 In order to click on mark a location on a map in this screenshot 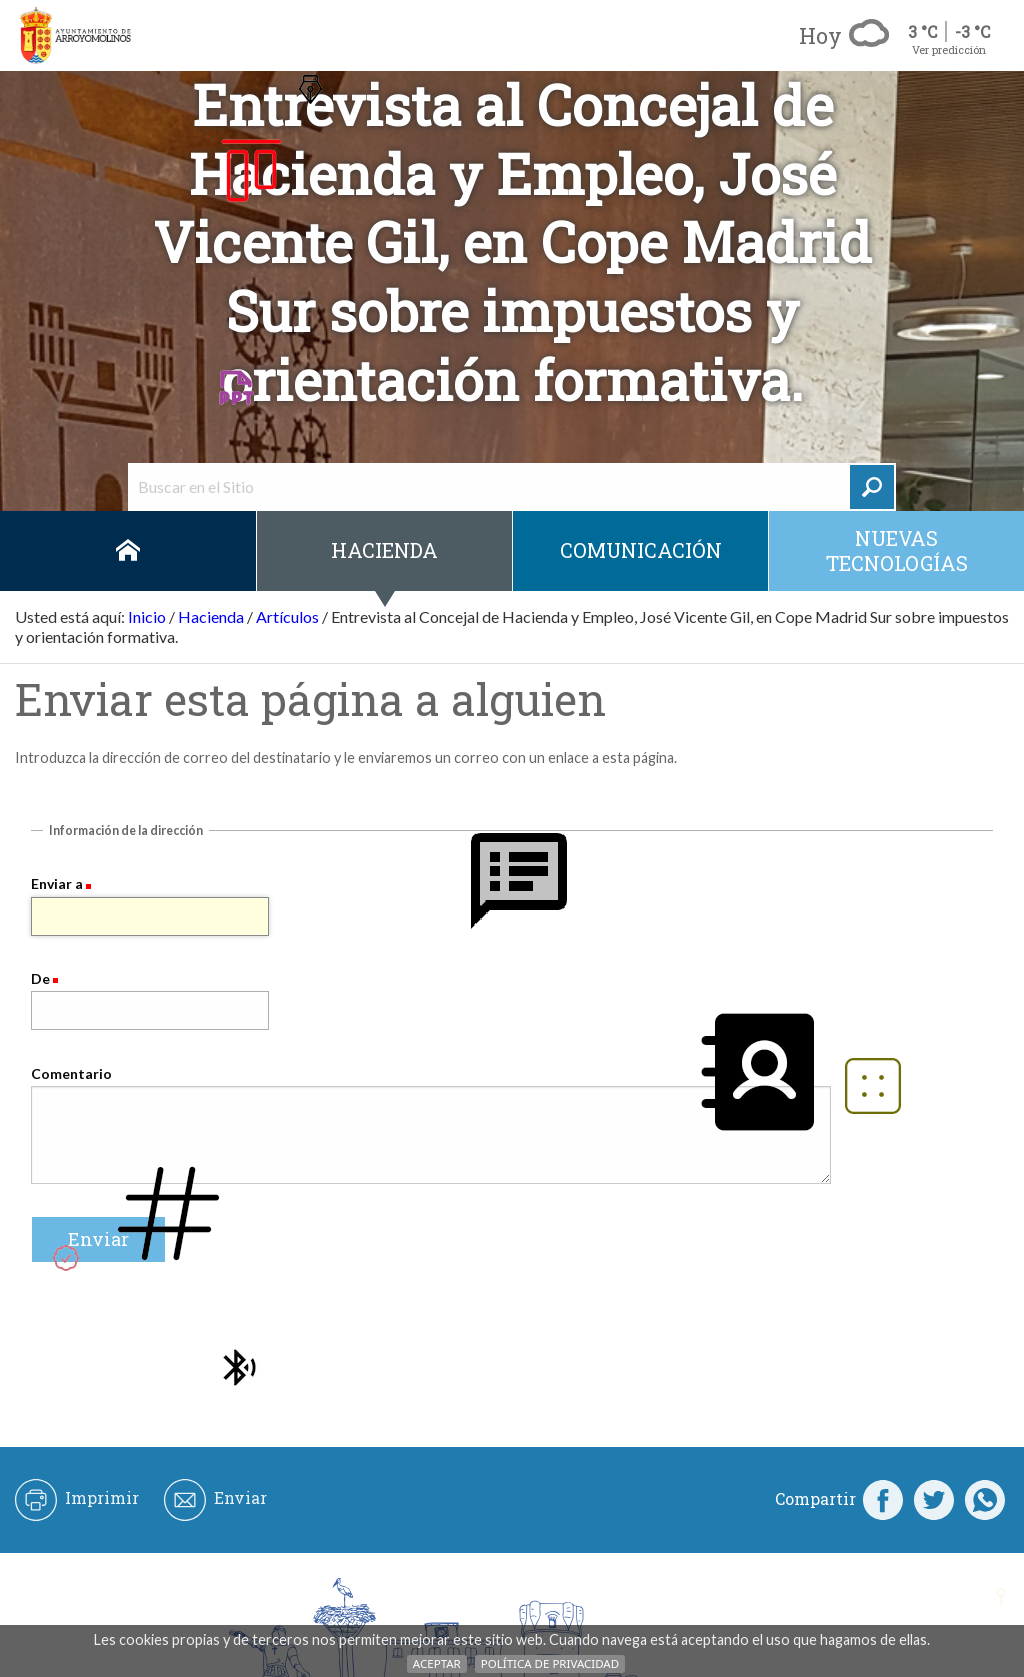, I will do `click(1001, 1597)`.